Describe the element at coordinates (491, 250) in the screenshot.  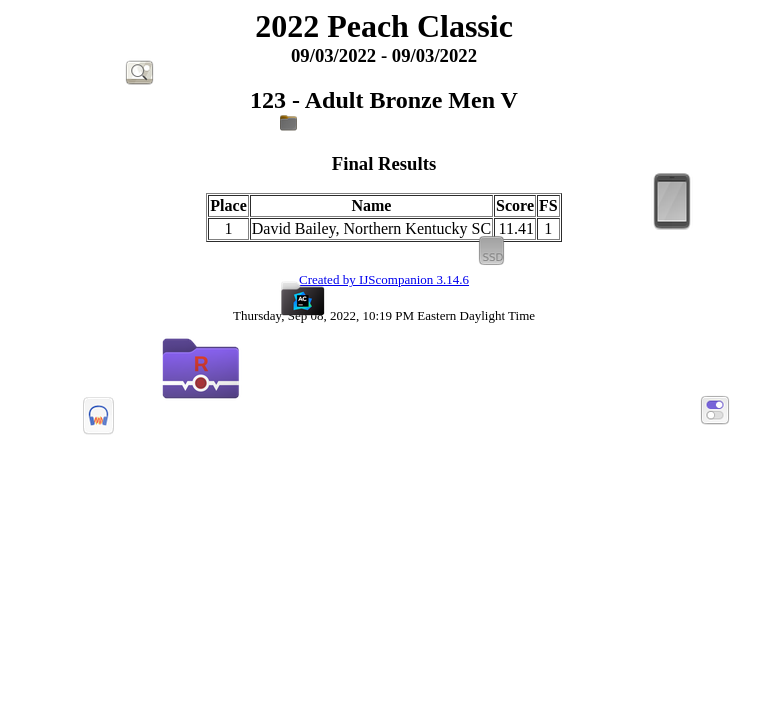
I see `indicates a solid state drive in the system` at that location.